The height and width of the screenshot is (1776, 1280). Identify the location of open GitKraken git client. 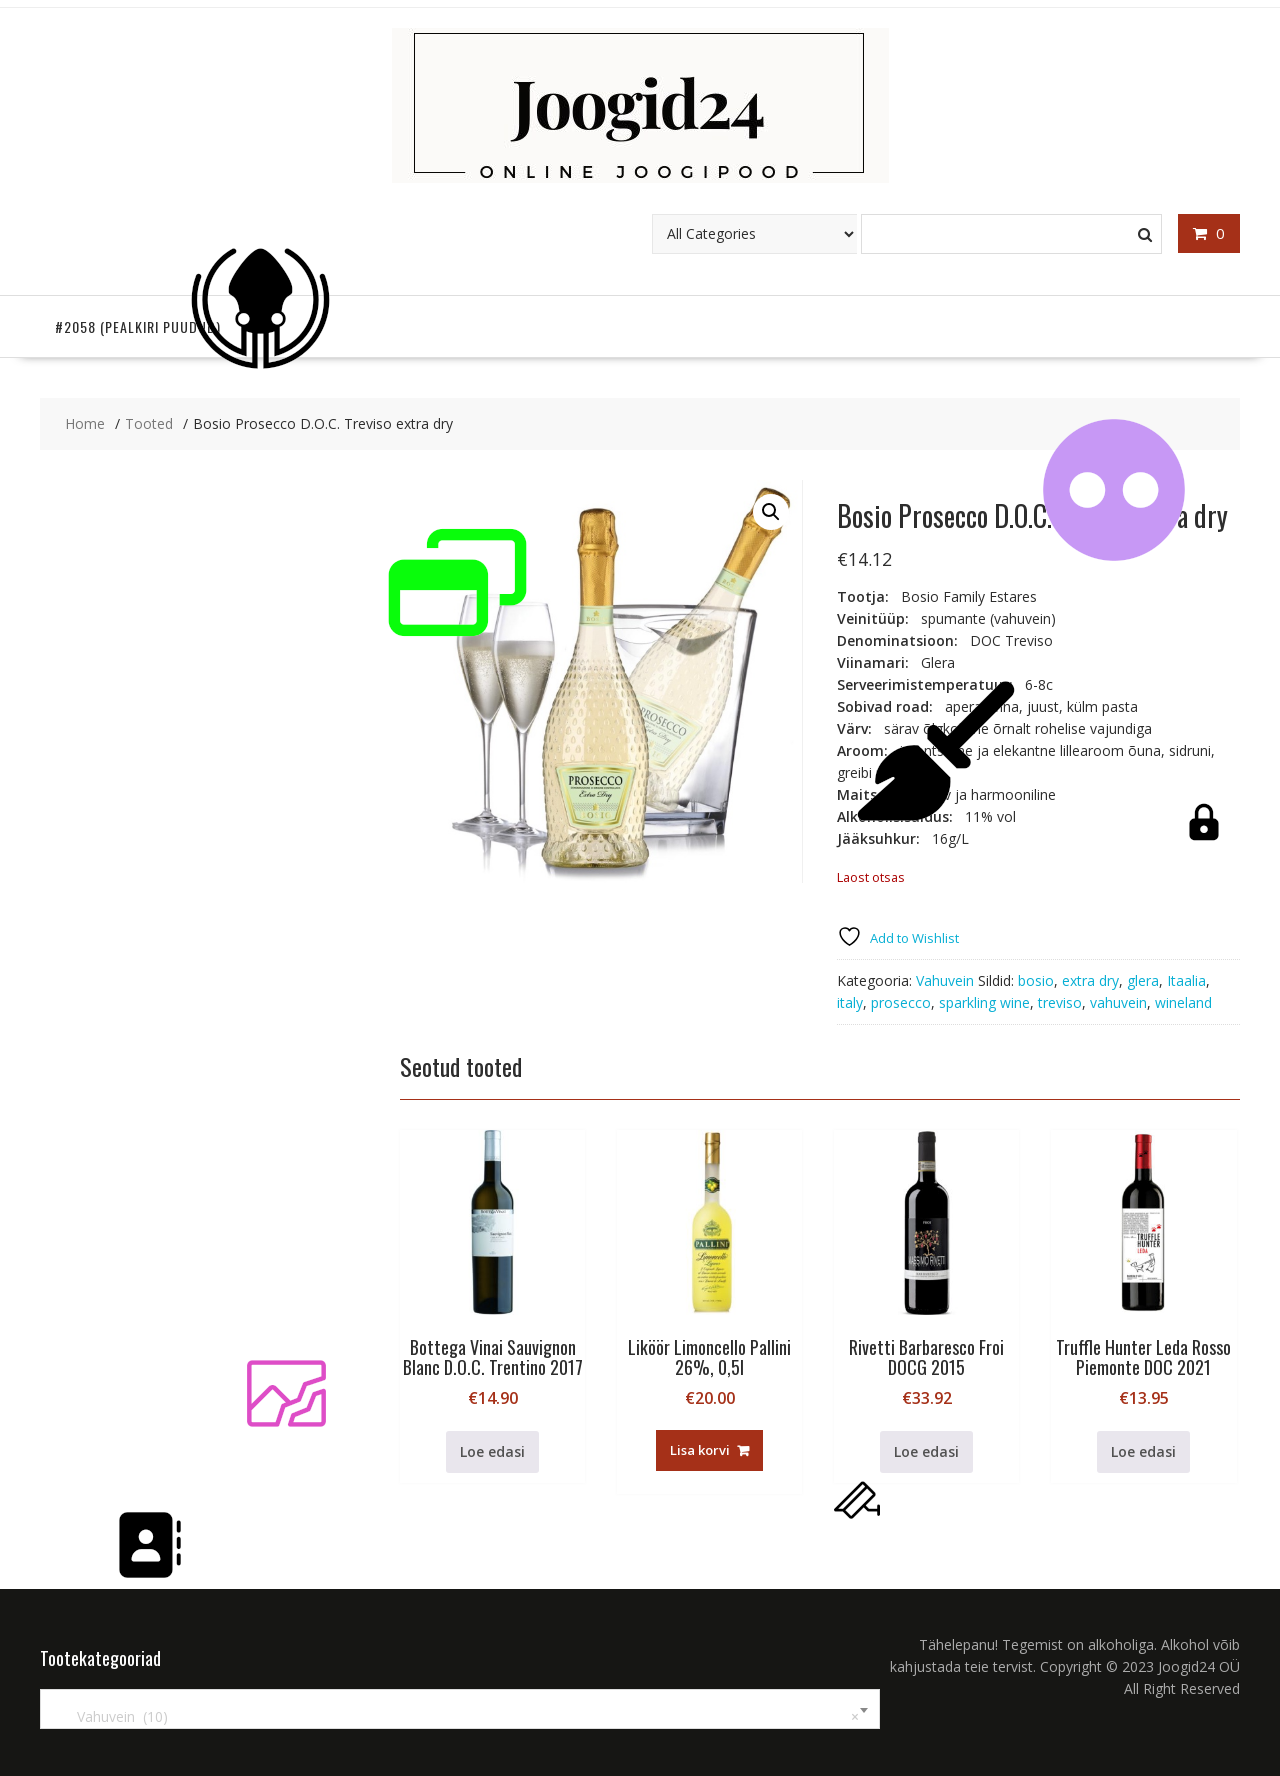
(260, 308).